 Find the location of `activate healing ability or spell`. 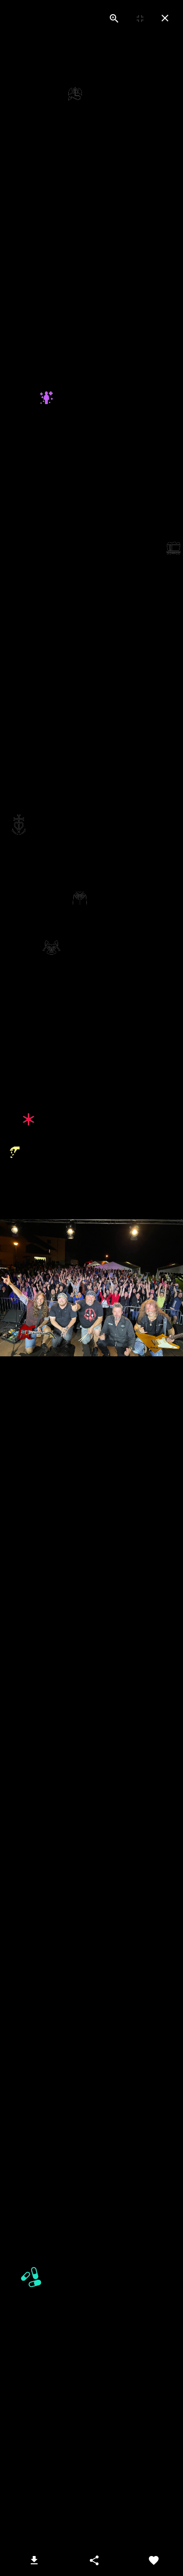

activate healing ability or spell is located at coordinates (46, 398).